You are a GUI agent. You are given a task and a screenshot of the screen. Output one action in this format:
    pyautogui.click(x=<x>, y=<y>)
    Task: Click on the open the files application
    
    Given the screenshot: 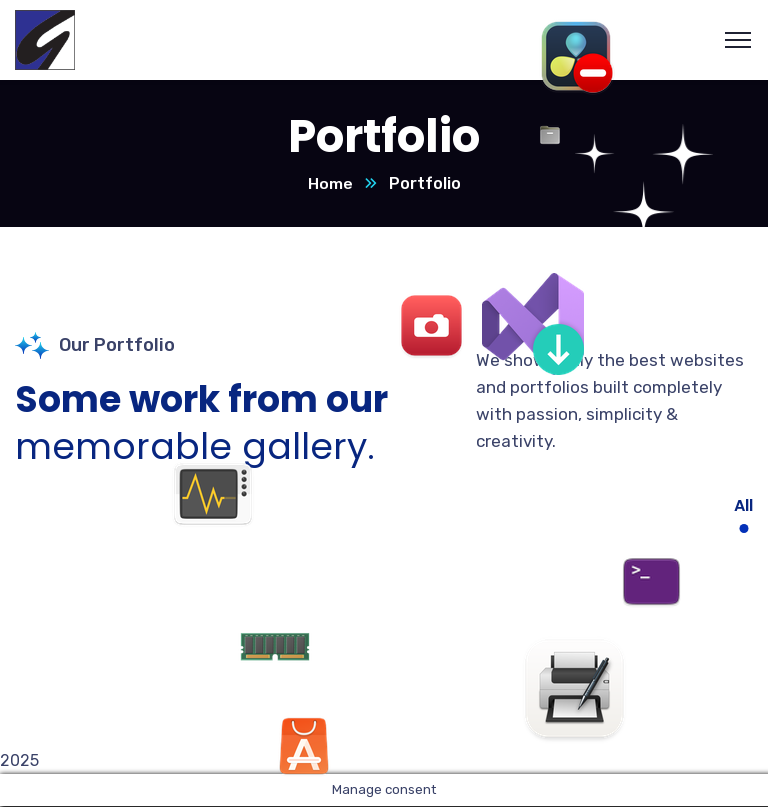 What is the action you would take?
    pyautogui.click(x=550, y=135)
    